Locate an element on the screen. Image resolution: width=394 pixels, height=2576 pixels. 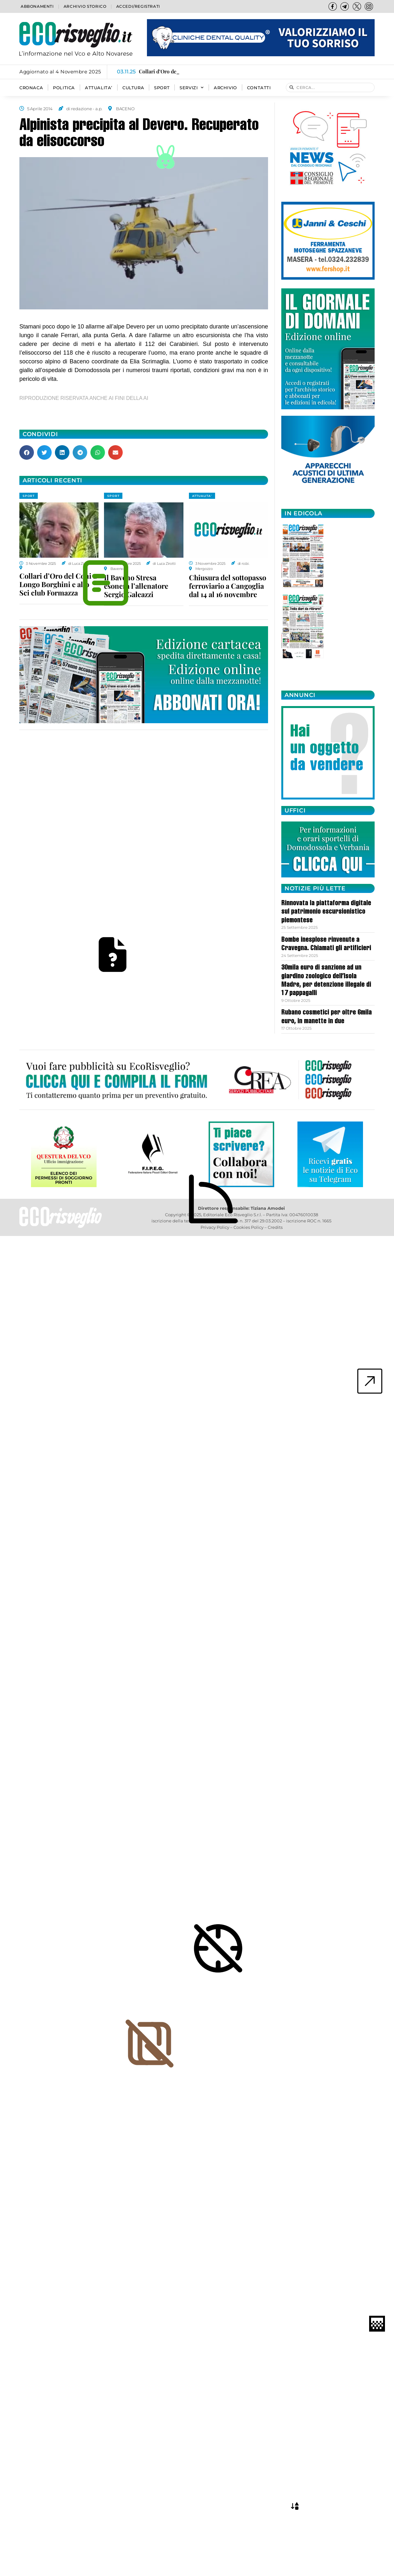
disable viewfinder or camera focus is located at coordinates (218, 1948).